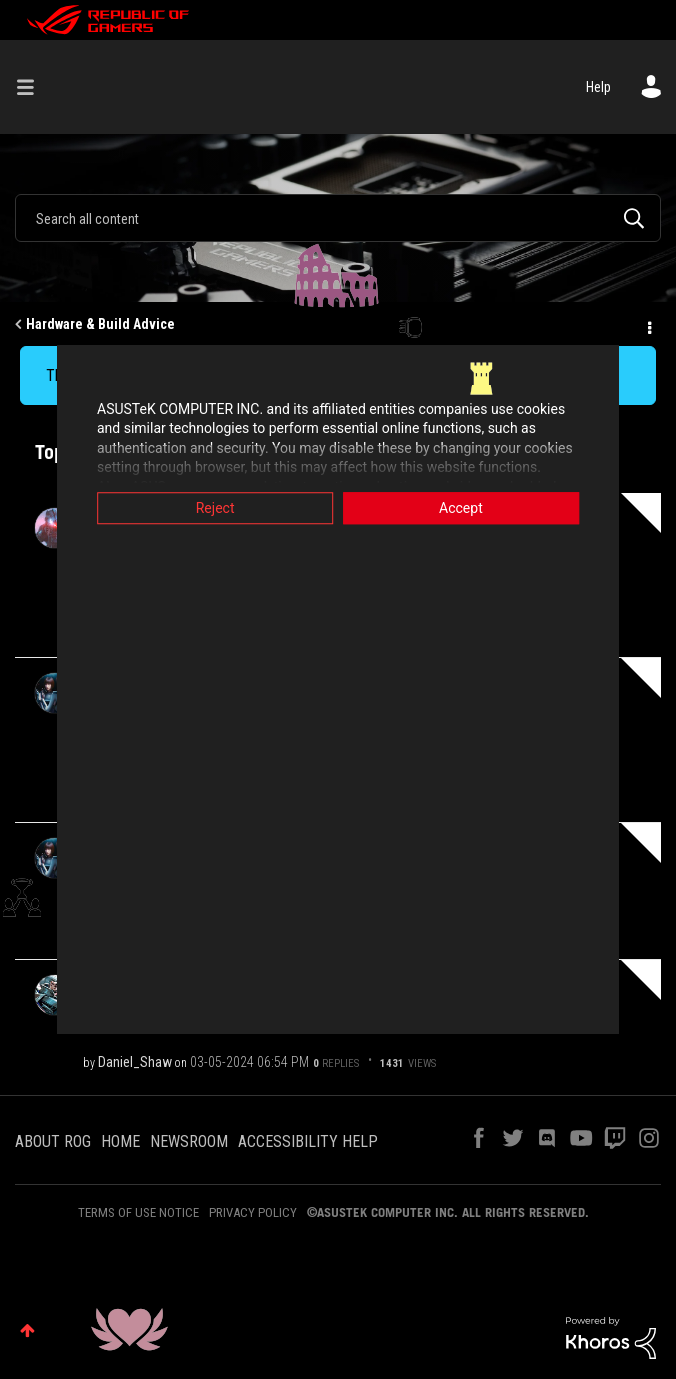 This screenshot has height=1379, width=676. I want to click on add to favorites with flair, so click(129, 1330).